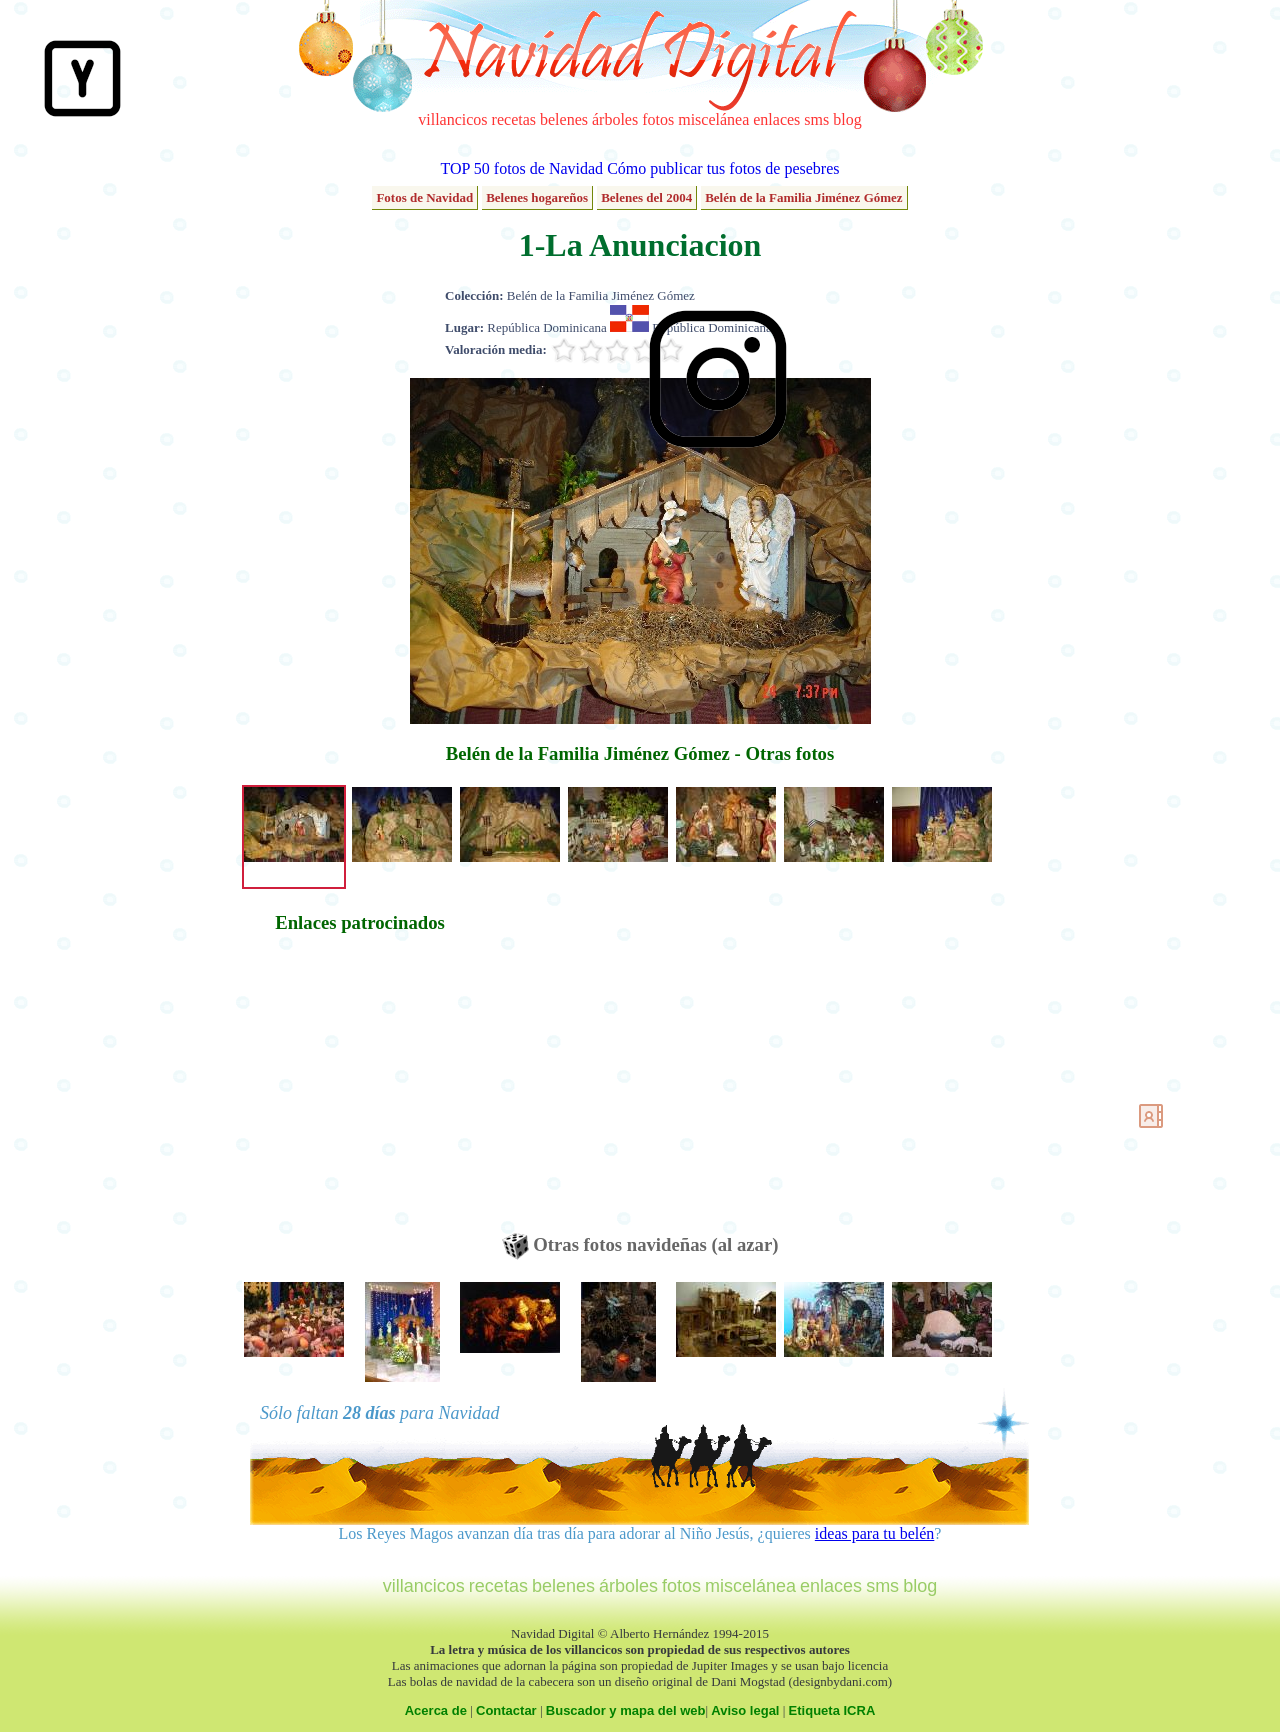  What do you see at coordinates (82, 78) in the screenshot?
I see `indicates a keyboard key or shortcut for the letter Y` at bounding box center [82, 78].